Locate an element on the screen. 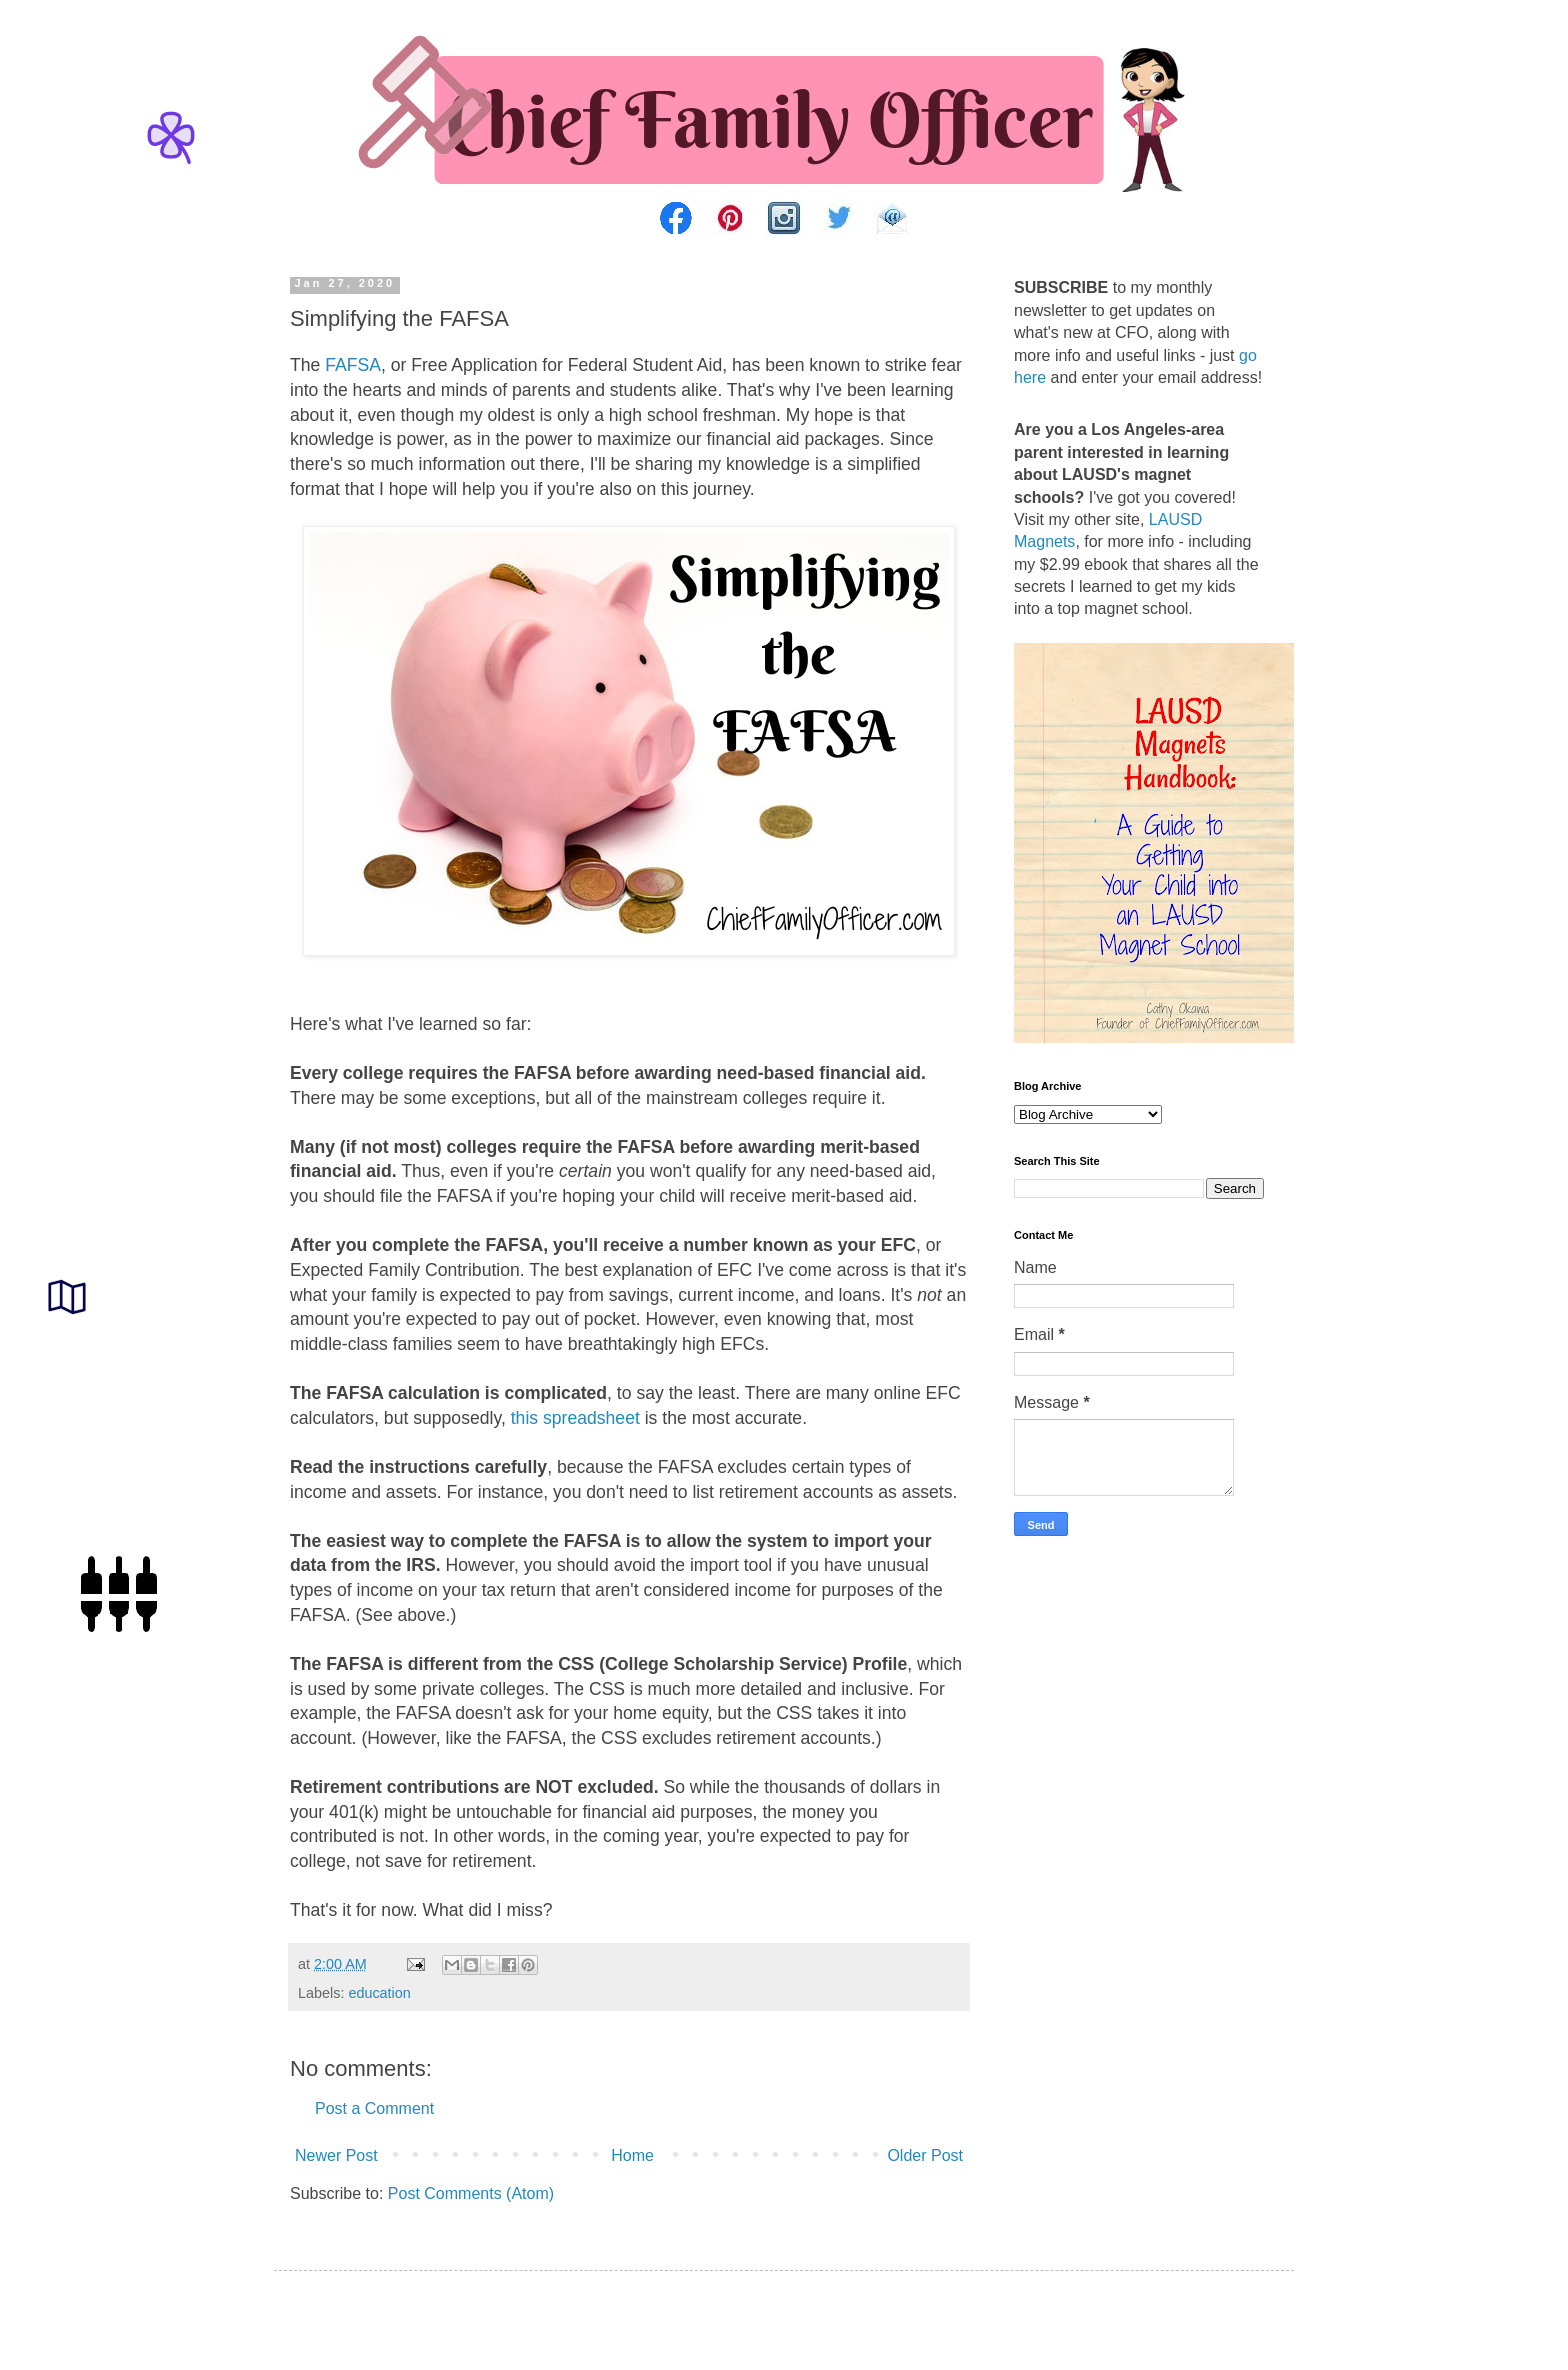  indicates a lucky or bonus reward is located at coordinates (171, 137).